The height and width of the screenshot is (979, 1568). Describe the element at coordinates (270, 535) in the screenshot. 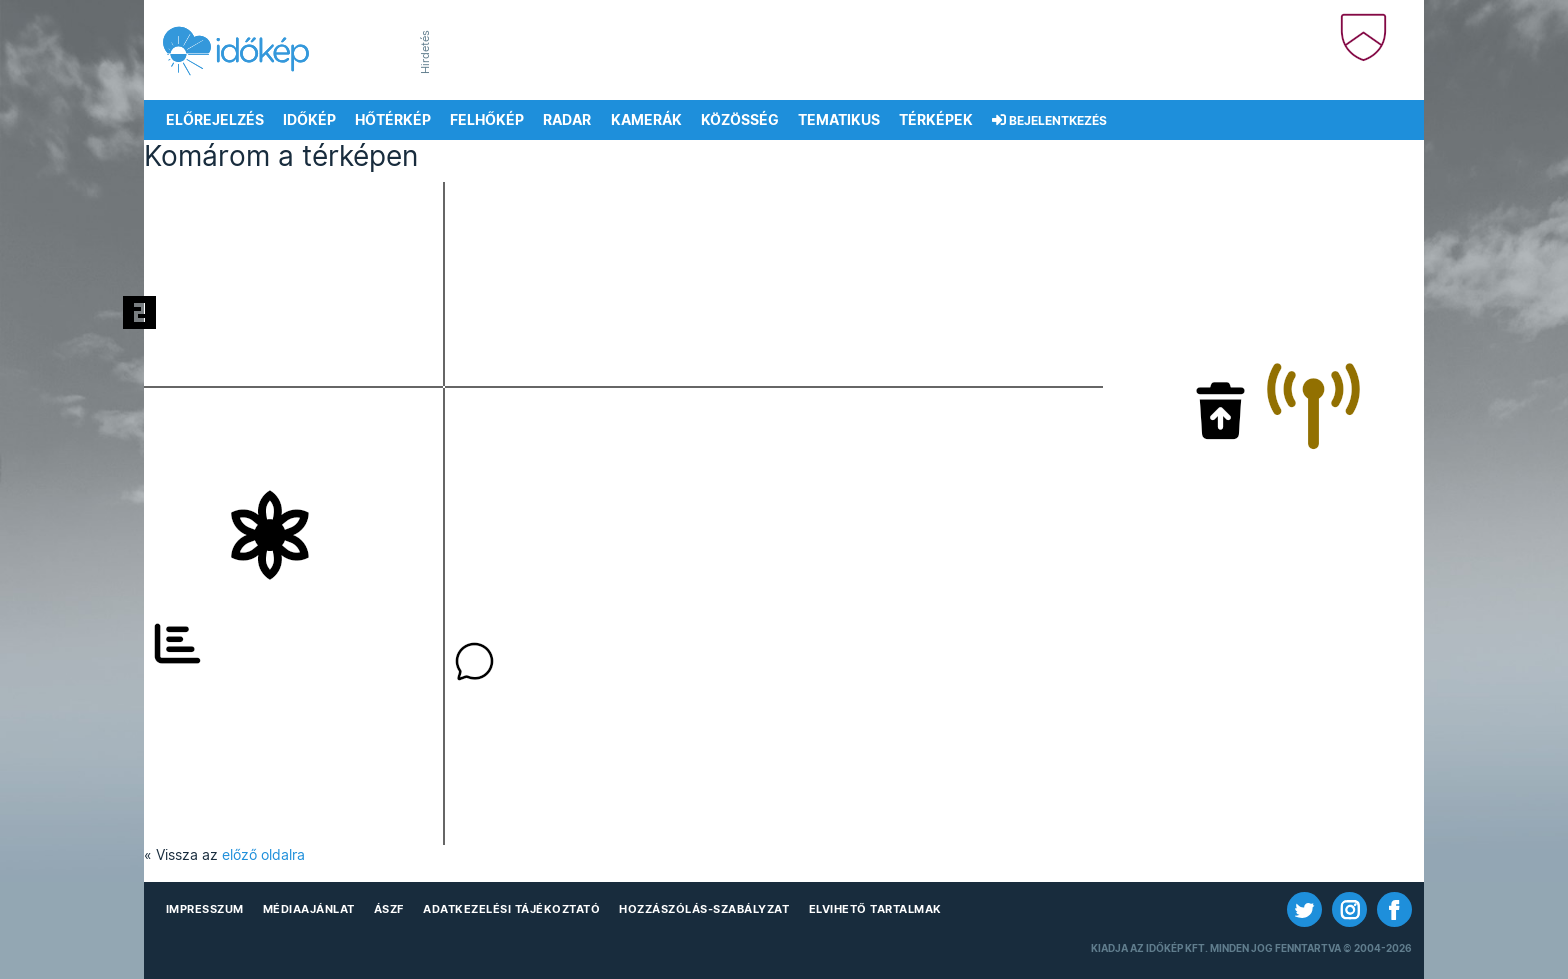

I see `apply a vintage or retro photo filter` at that location.